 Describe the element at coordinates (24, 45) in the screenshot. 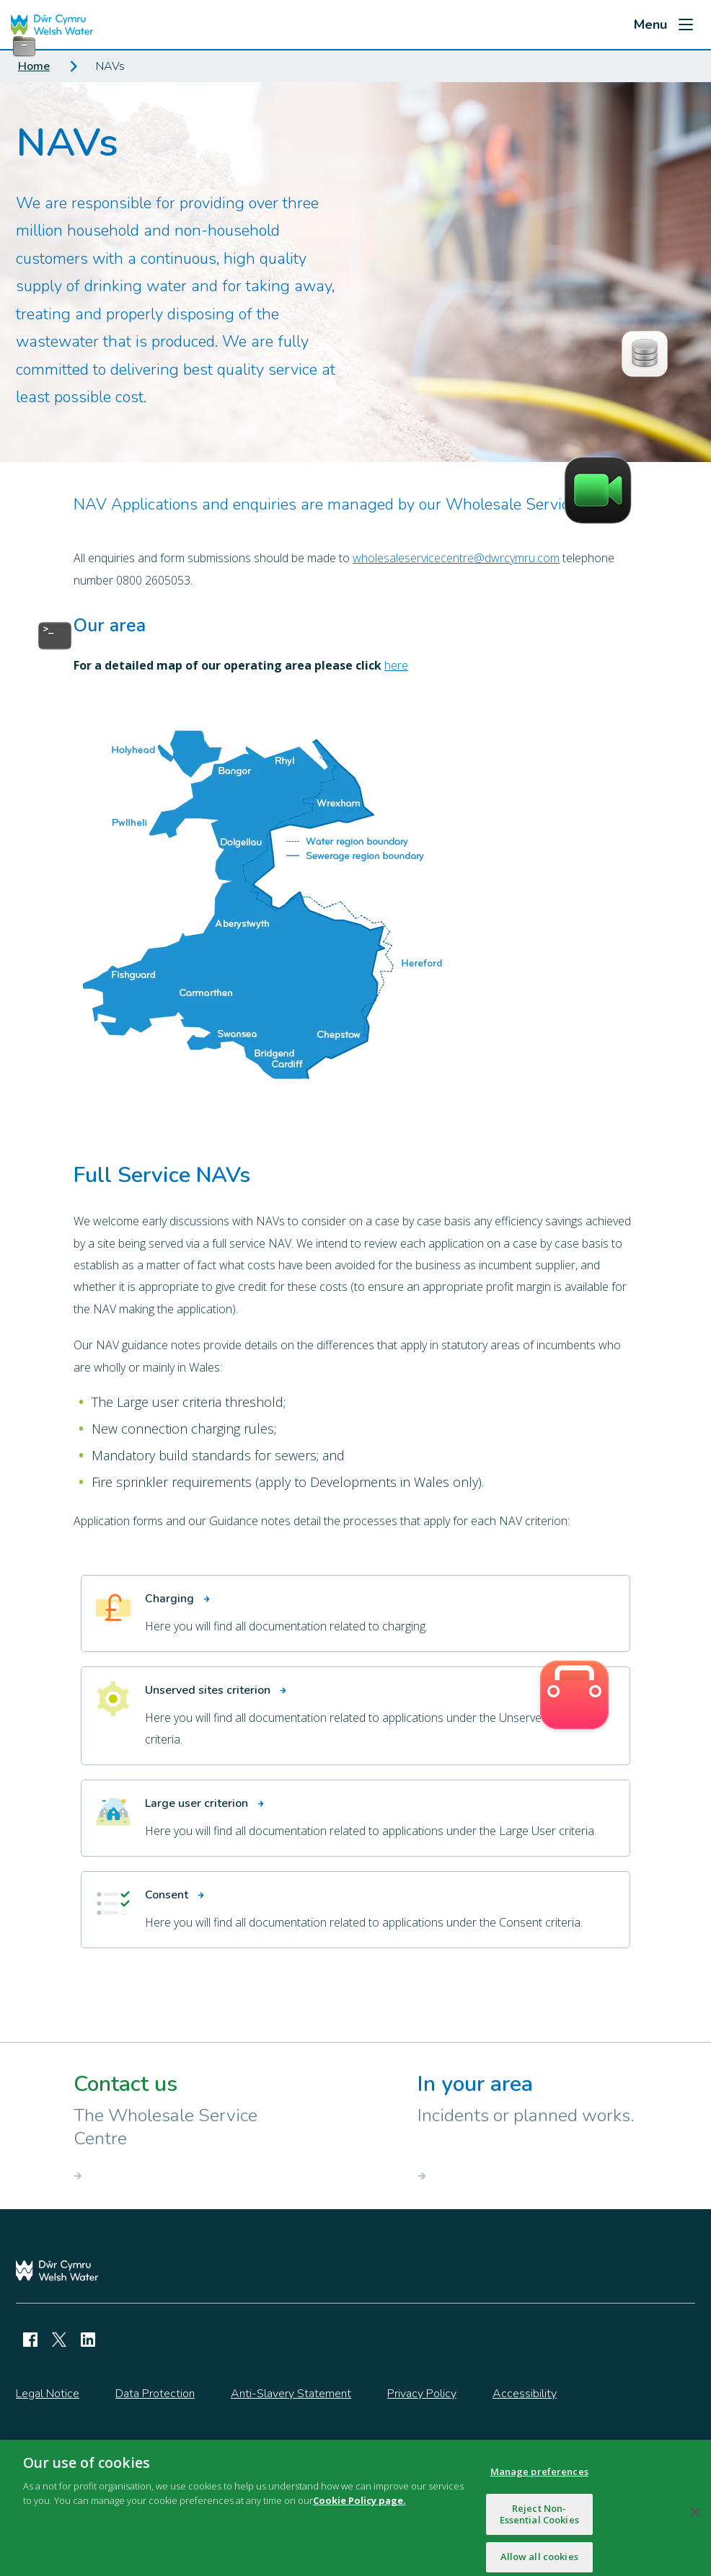

I see `open the file manager app` at that location.